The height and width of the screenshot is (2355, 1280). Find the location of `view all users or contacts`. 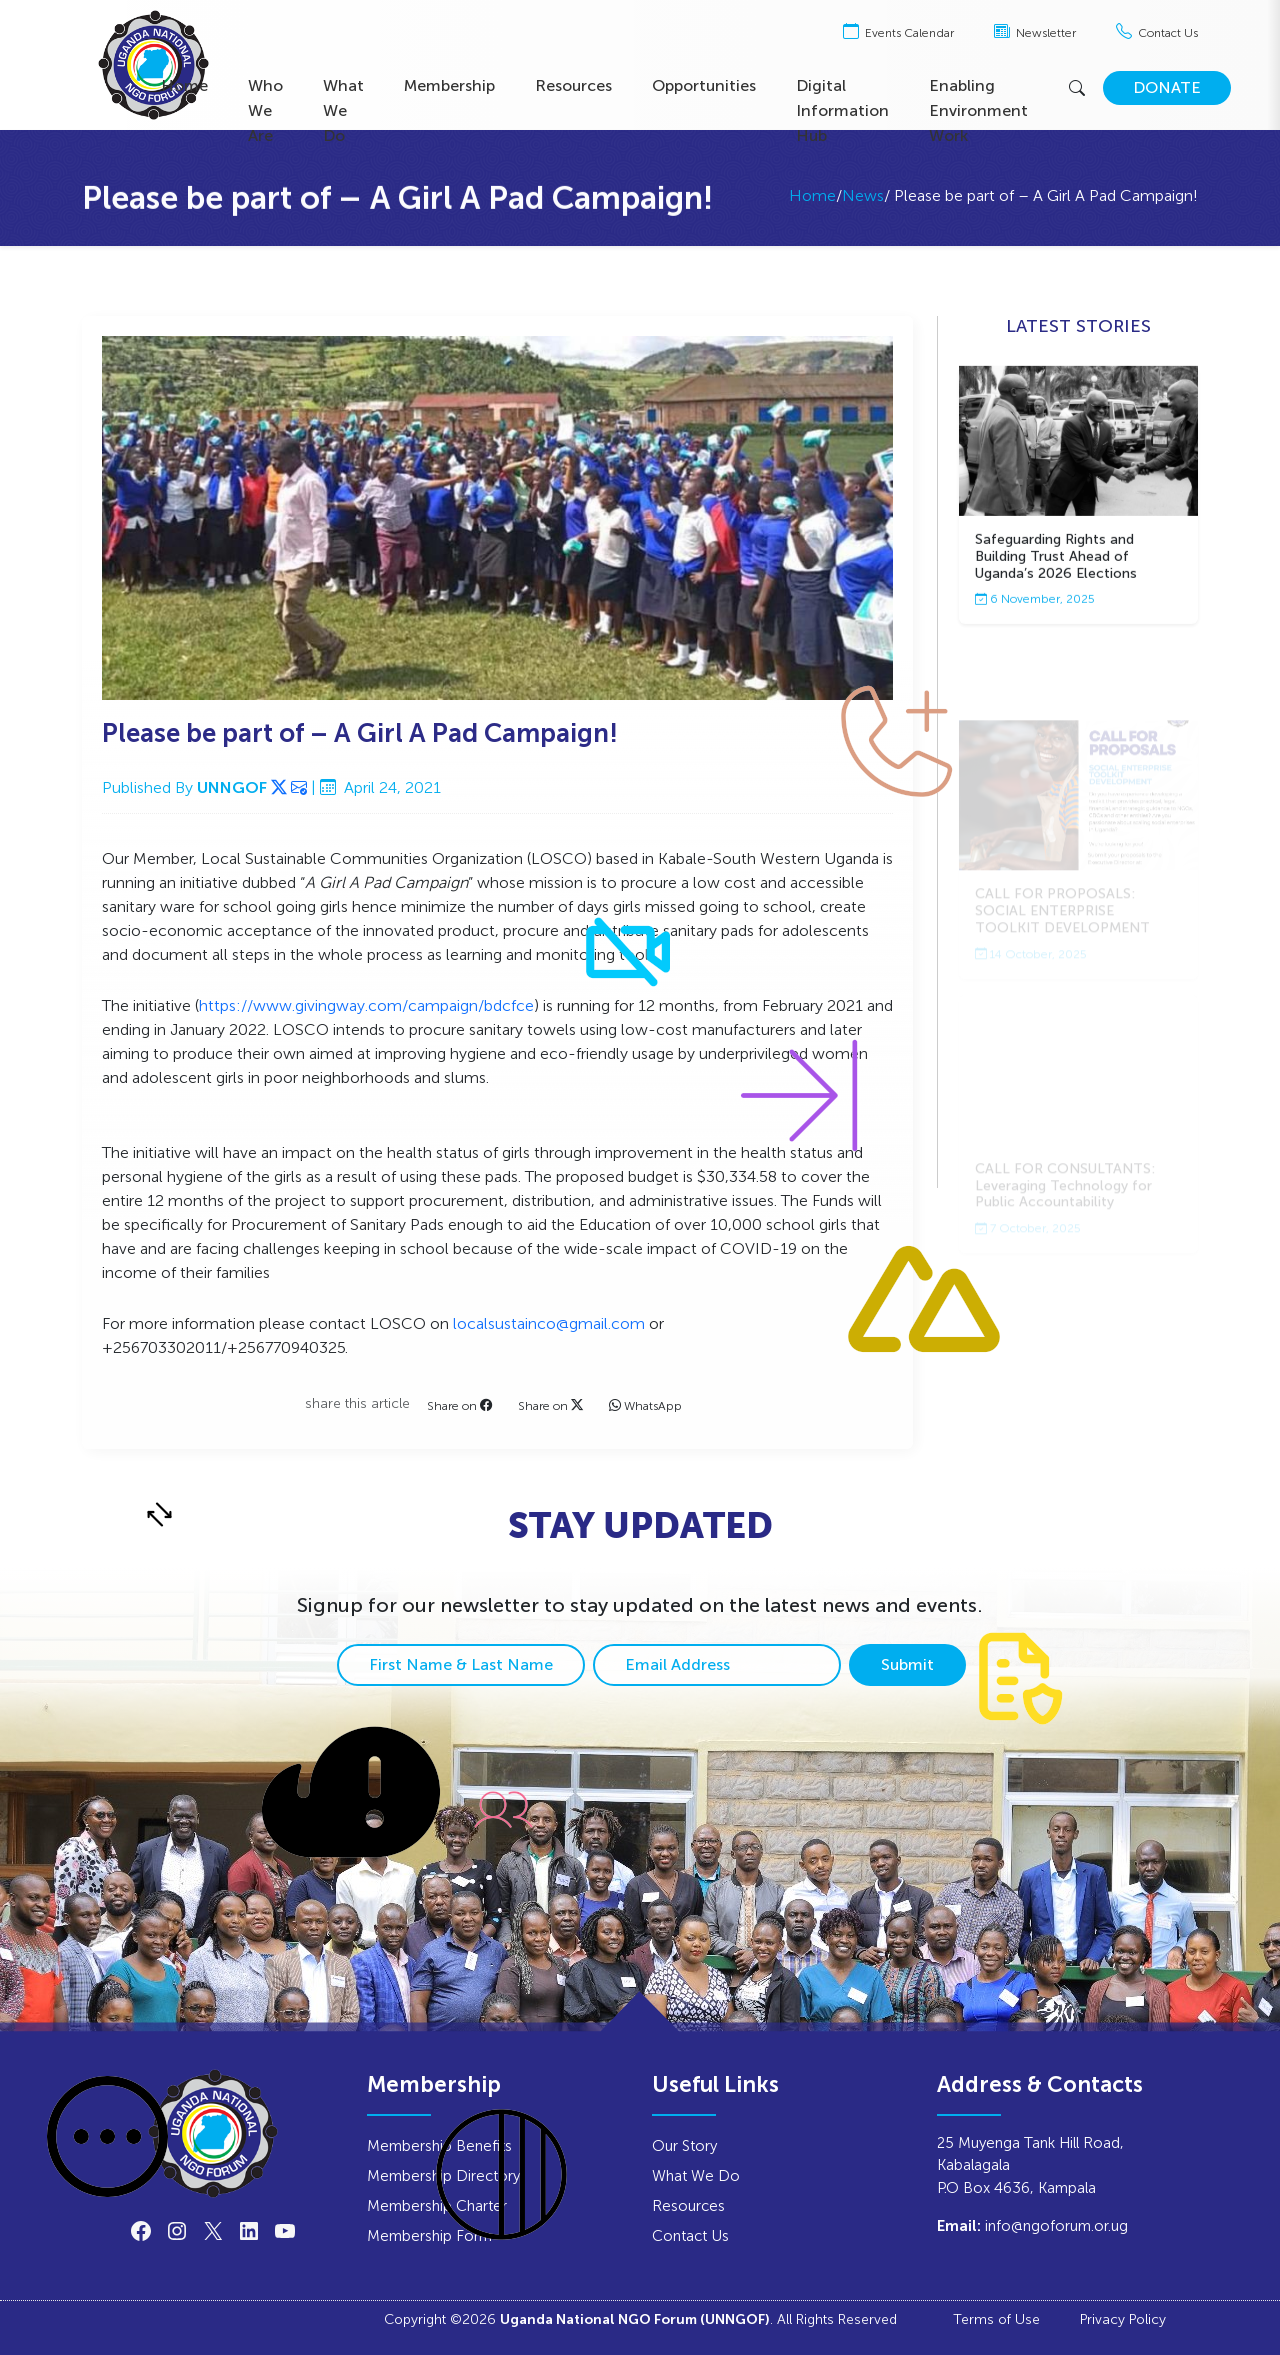

view all users or contacts is located at coordinates (503, 1809).